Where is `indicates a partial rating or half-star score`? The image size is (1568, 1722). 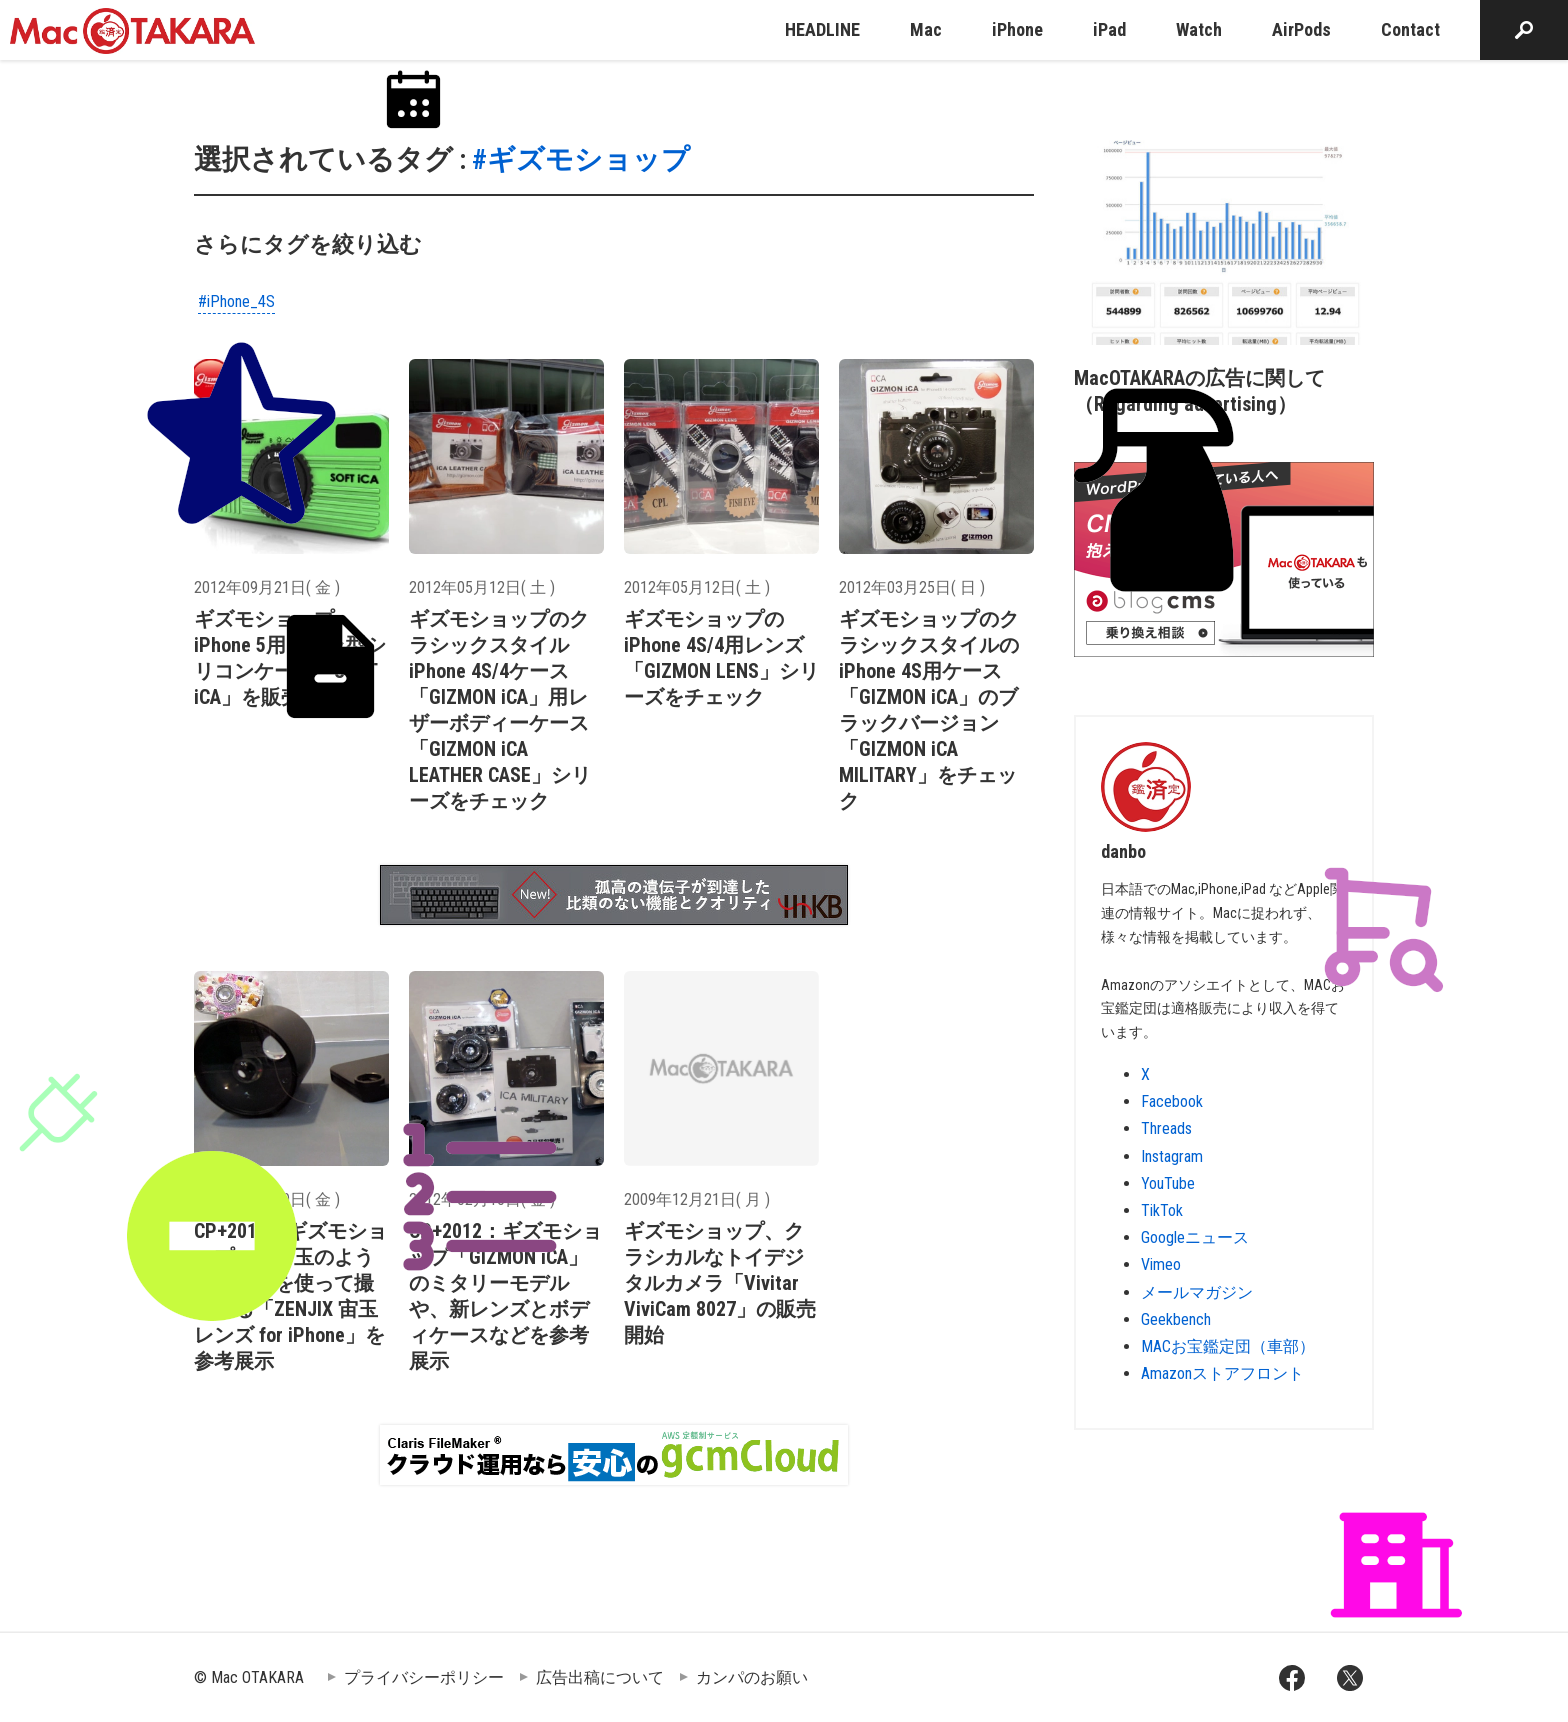
indicates a partial rating or half-star score is located at coordinates (241, 436).